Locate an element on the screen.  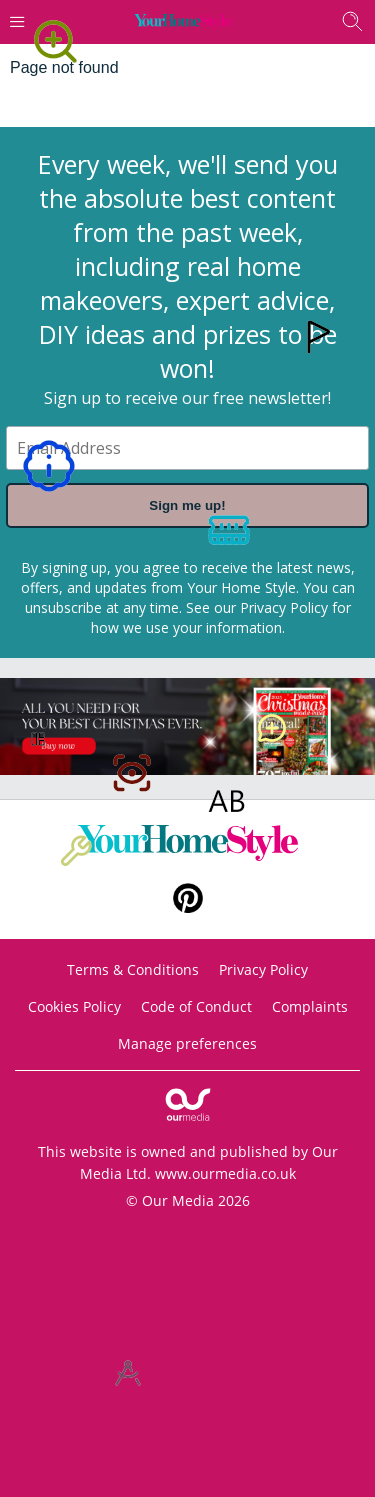
access storage or memory settings is located at coordinates (229, 530).